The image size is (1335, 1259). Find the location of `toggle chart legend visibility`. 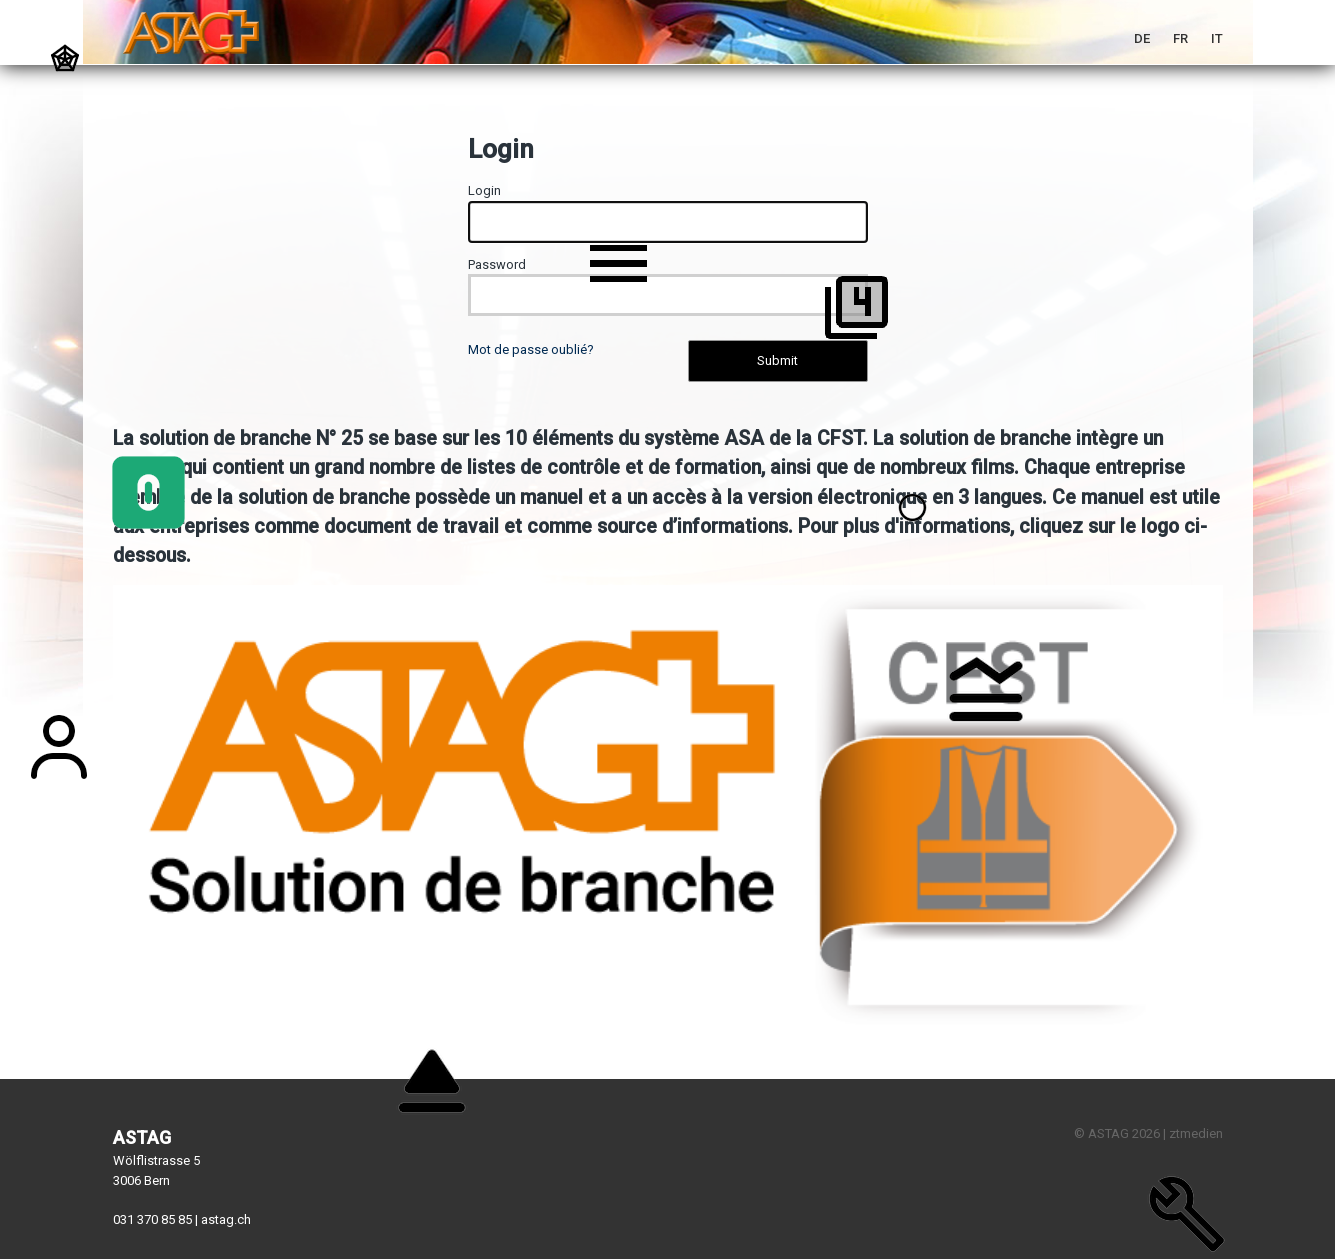

toggle chart legend visibility is located at coordinates (986, 689).